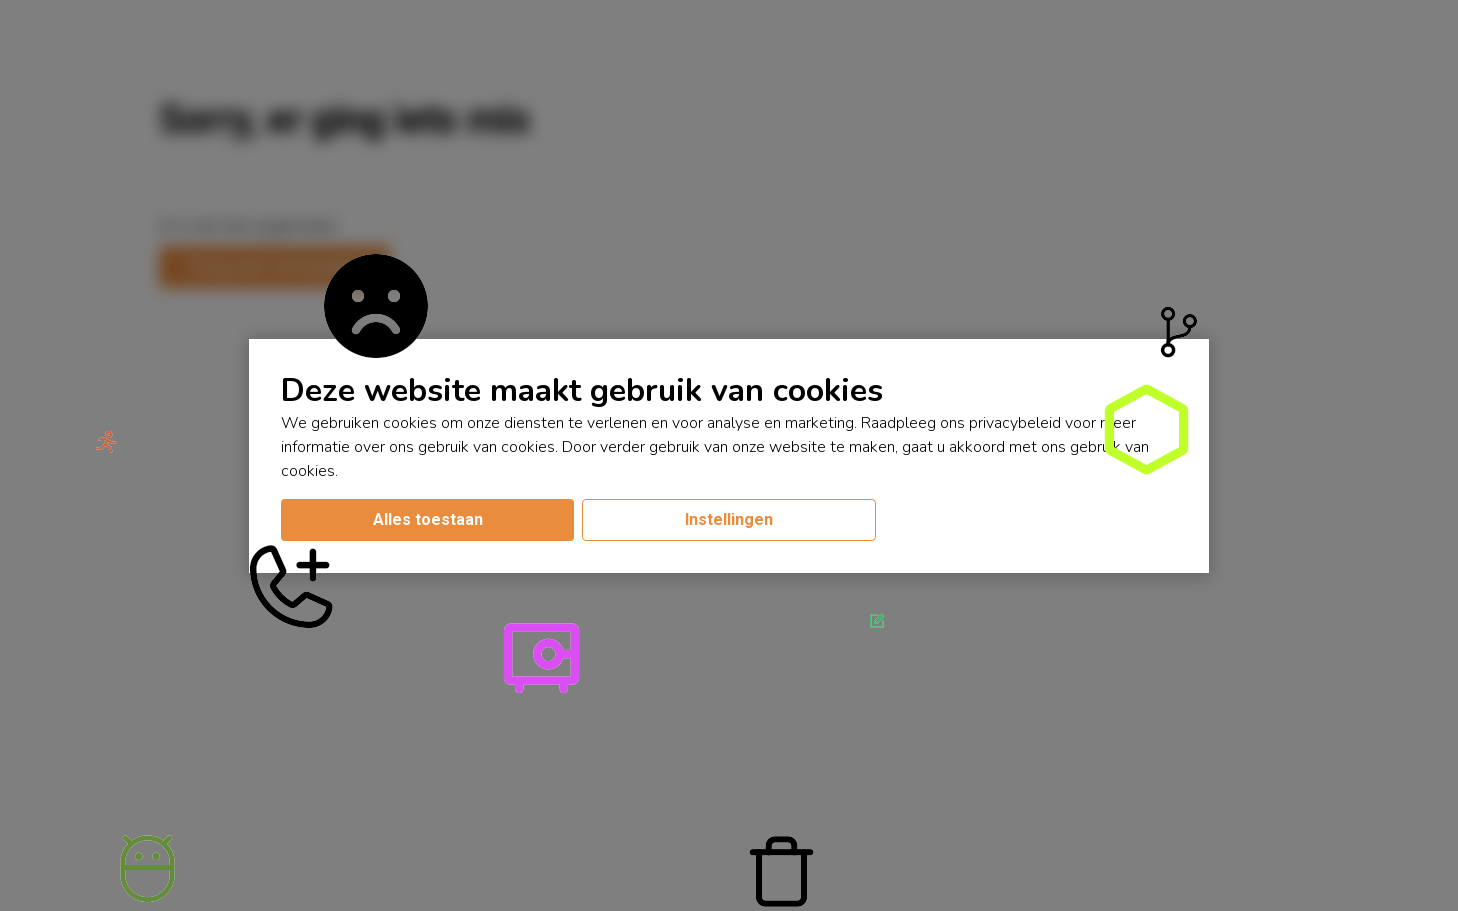  Describe the element at coordinates (147, 867) in the screenshot. I see `android device or platform indicator` at that location.